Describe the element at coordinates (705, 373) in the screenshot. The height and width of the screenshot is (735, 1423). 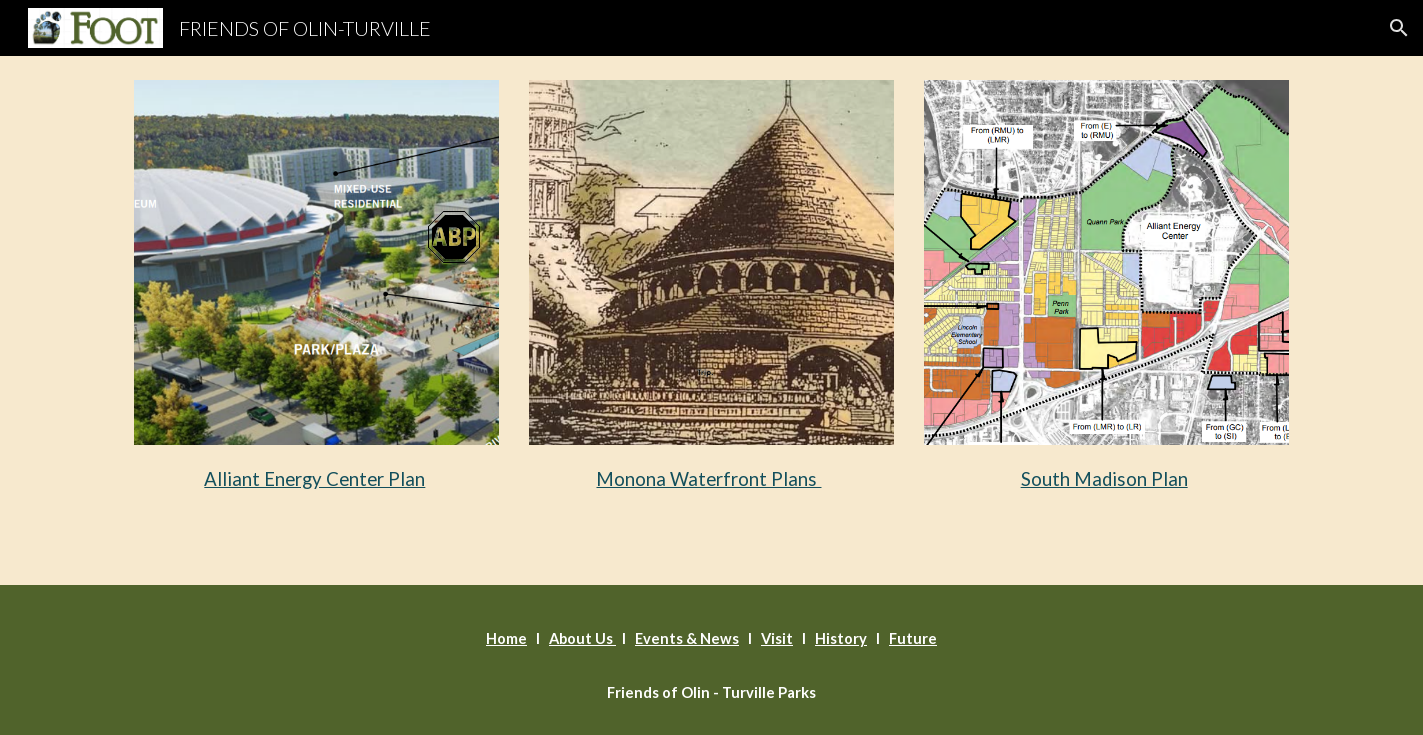
I see `open the Trip.com app` at that location.